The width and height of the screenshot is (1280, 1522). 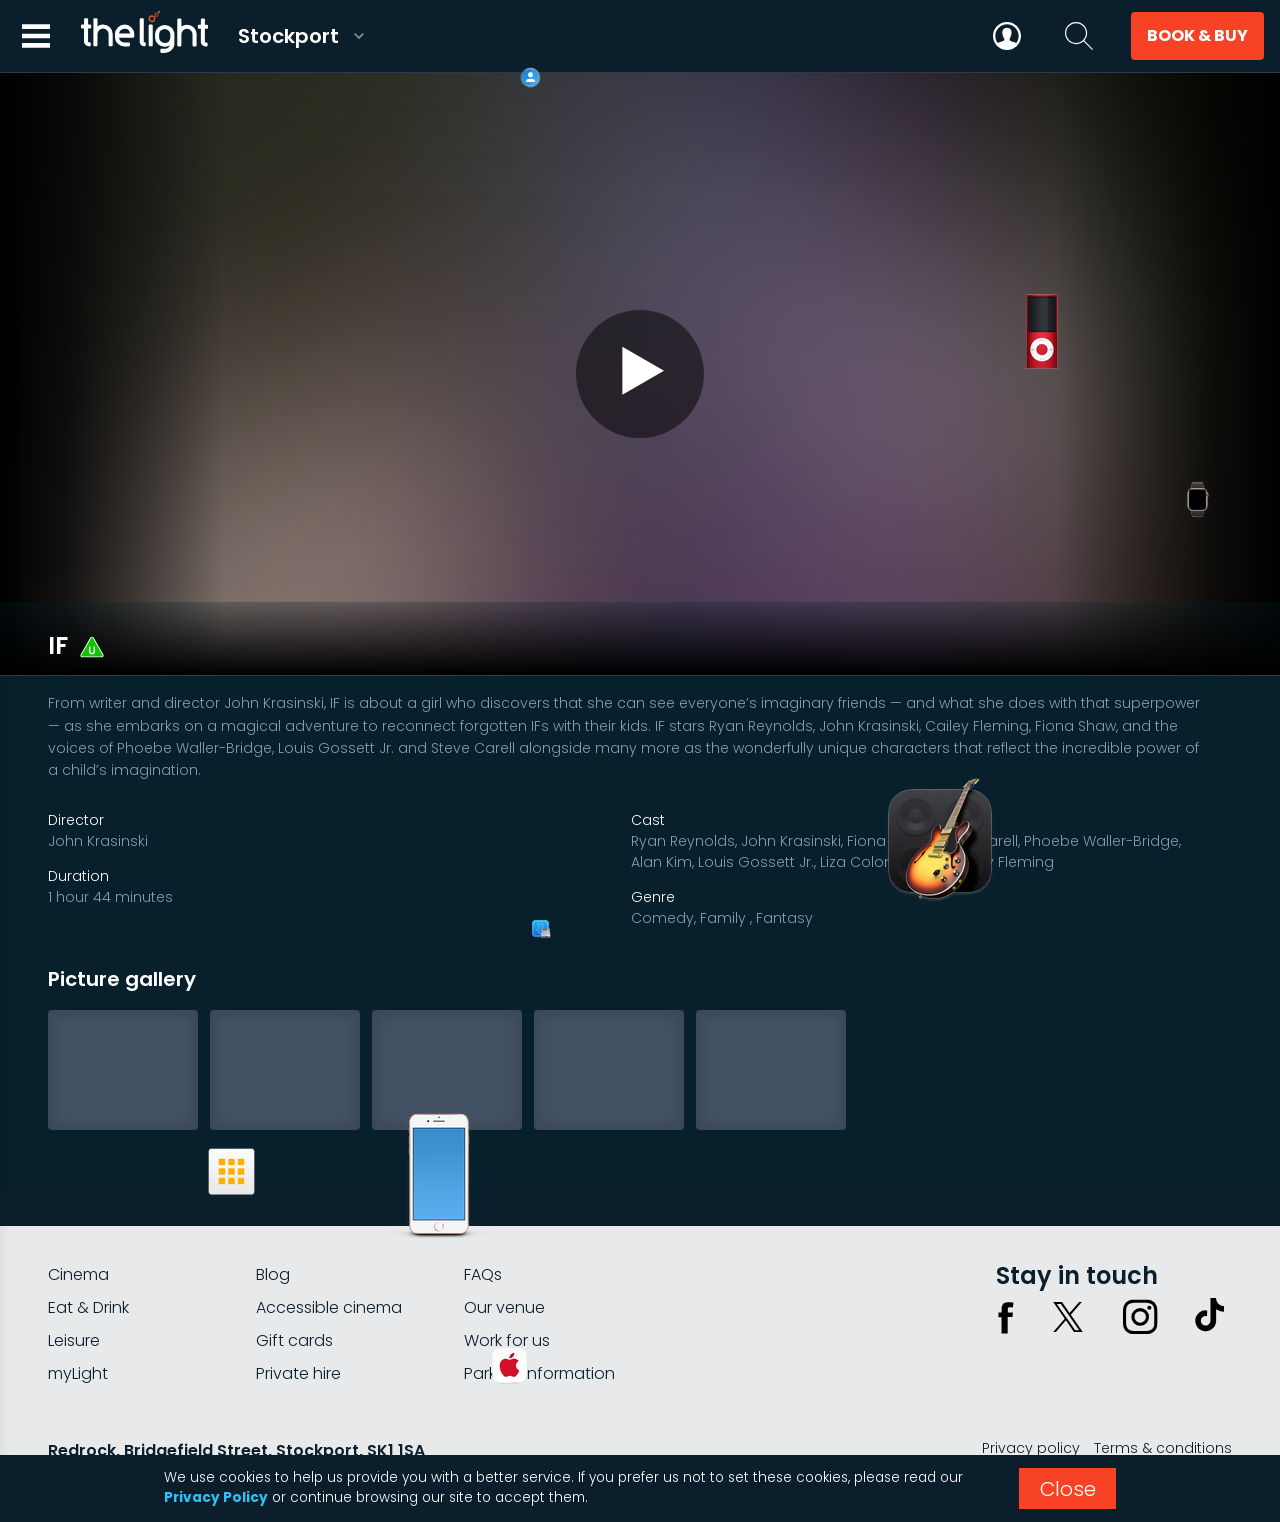 What do you see at coordinates (530, 77) in the screenshot?
I see `view user profile information` at bounding box center [530, 77].